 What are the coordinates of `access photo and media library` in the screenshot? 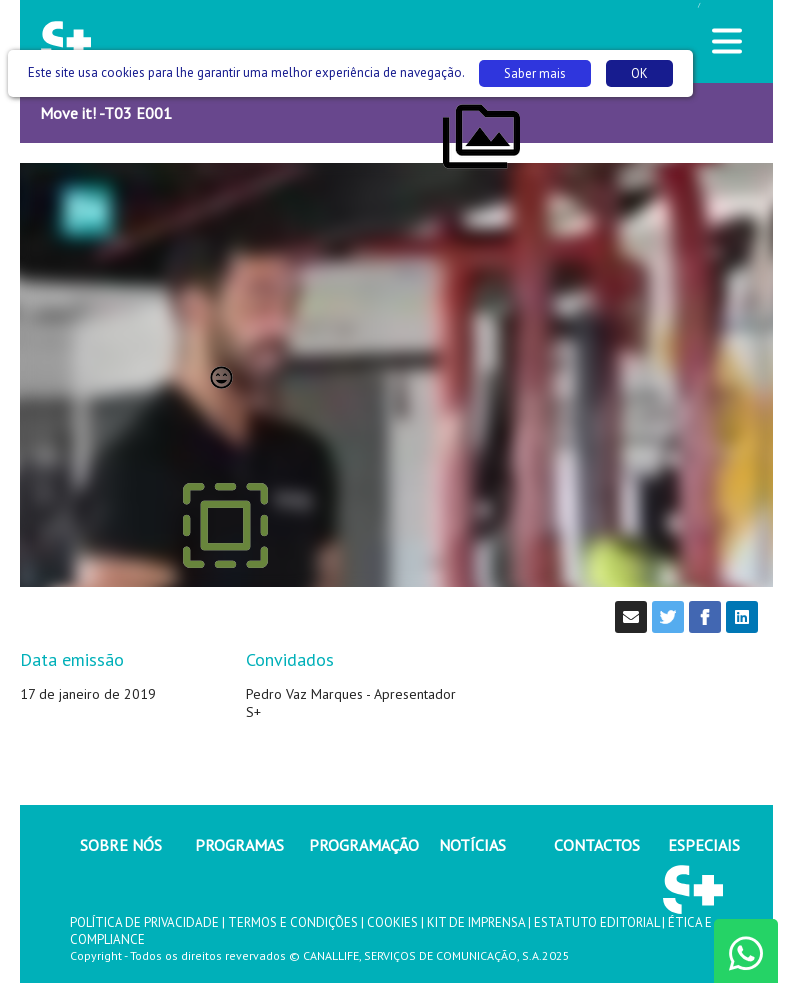 It's located at (481, 136).